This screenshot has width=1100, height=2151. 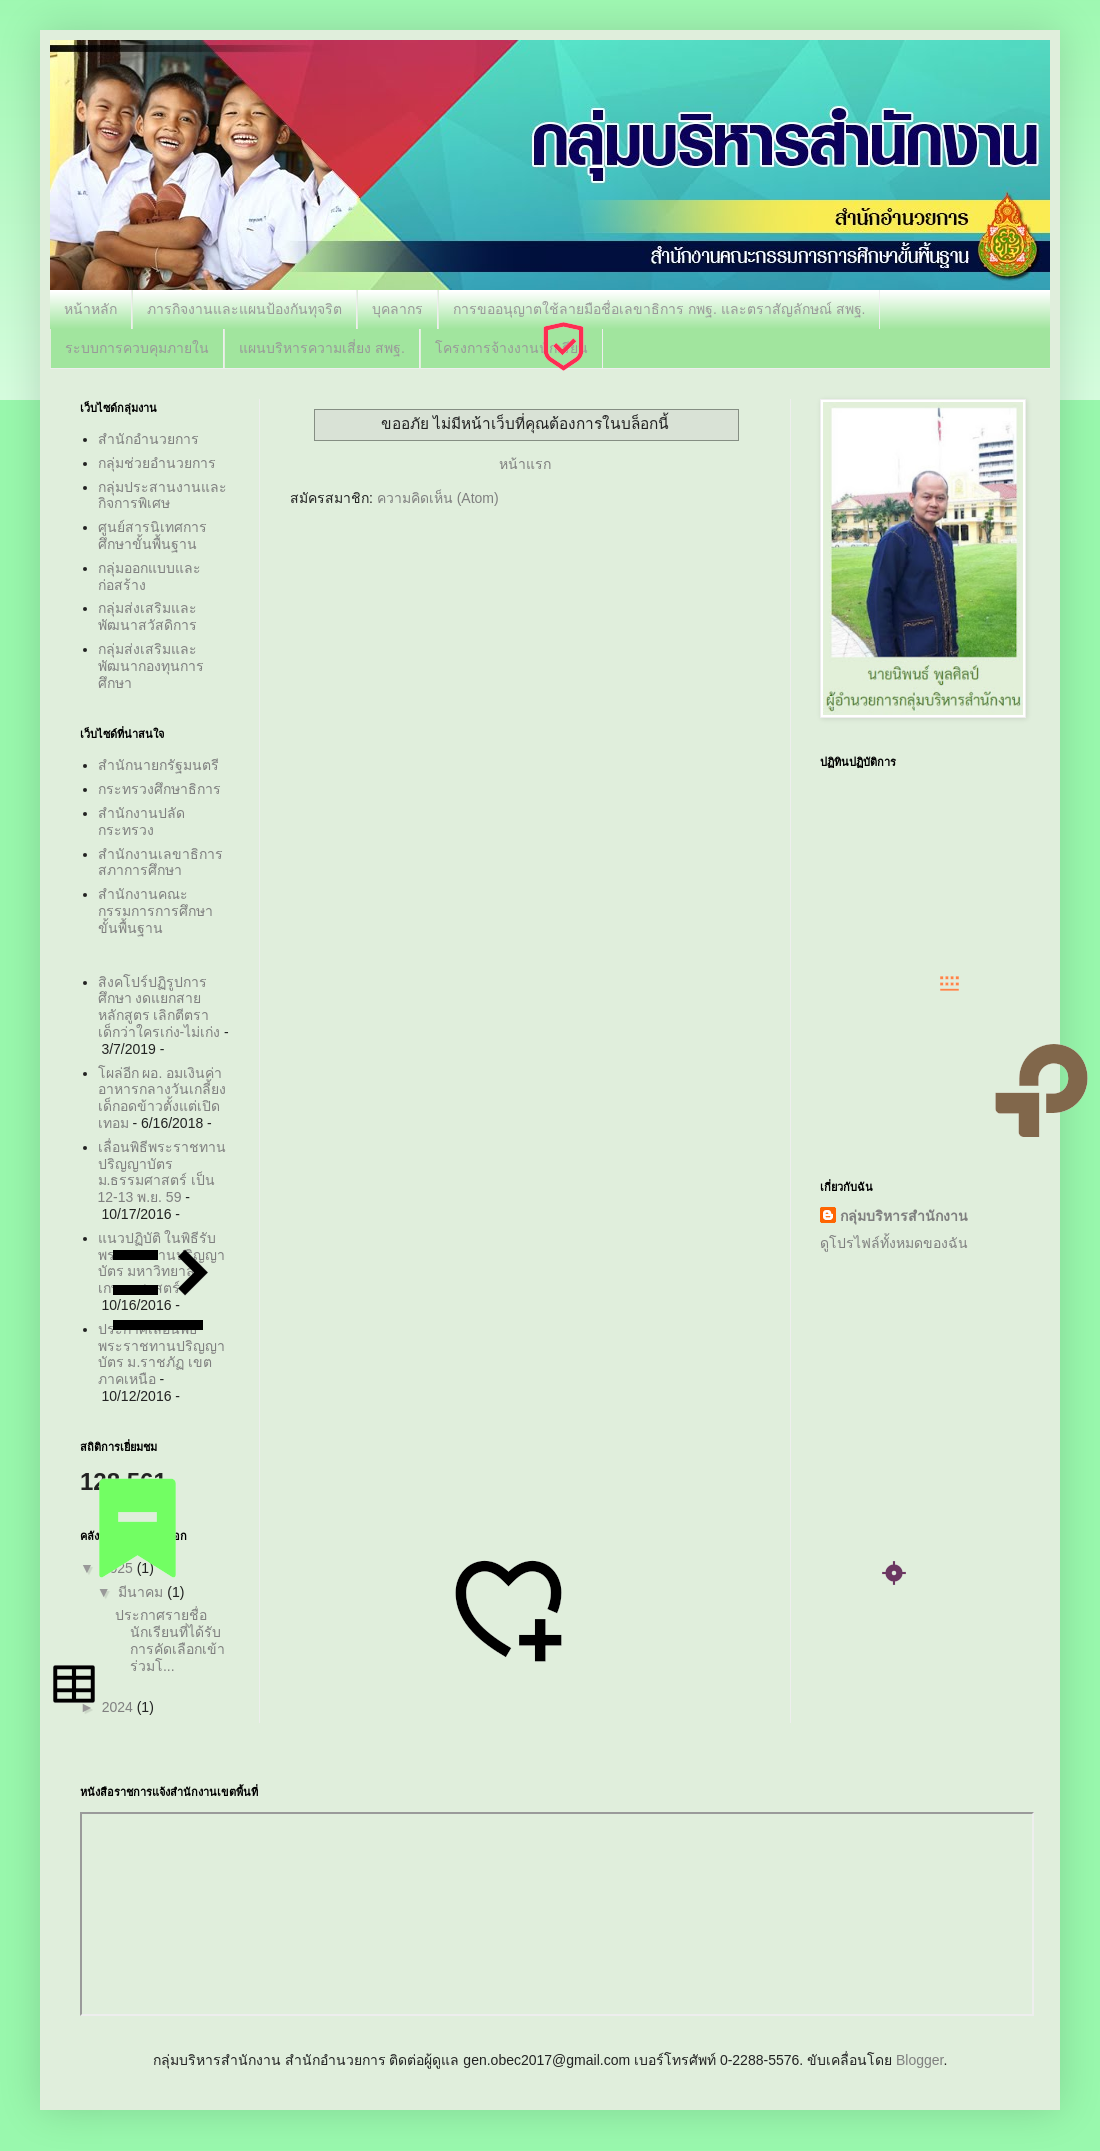 I want to click on insert a table into the document, so click(x=74, y=1684).